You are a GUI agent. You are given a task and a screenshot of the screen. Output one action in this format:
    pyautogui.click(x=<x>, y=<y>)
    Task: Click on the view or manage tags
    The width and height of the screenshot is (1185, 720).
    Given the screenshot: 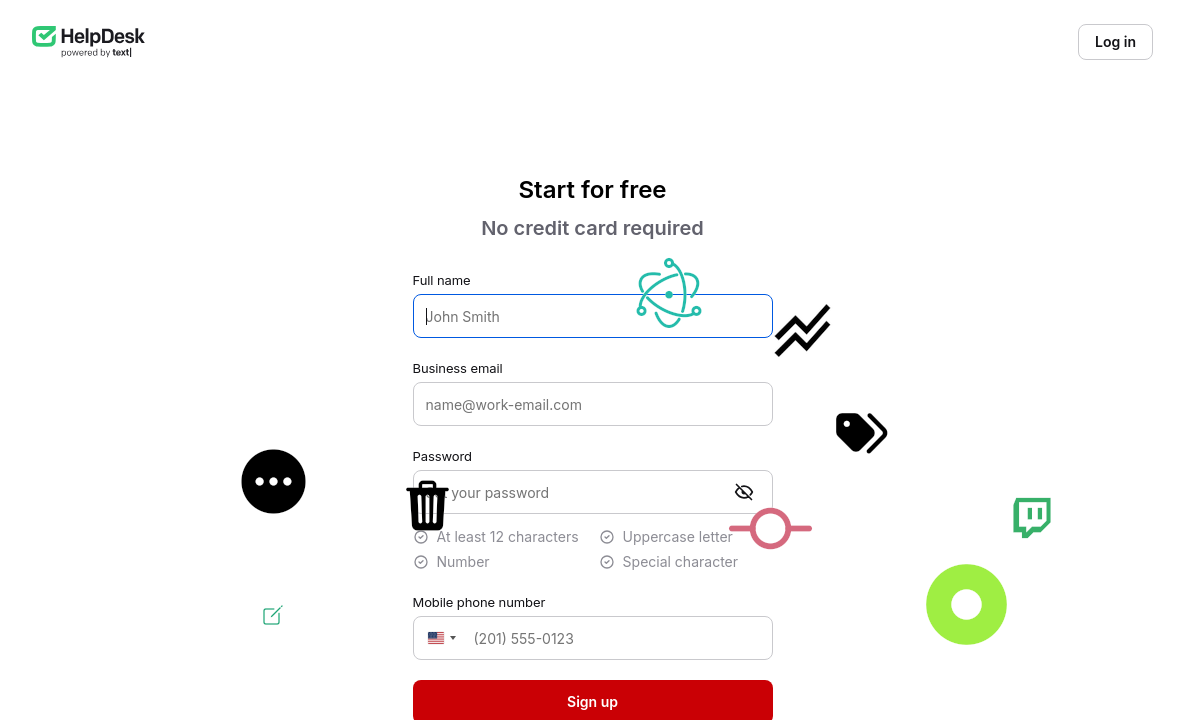 What is the action you would take?
    pyautogui.click(x=860, y=434)
    